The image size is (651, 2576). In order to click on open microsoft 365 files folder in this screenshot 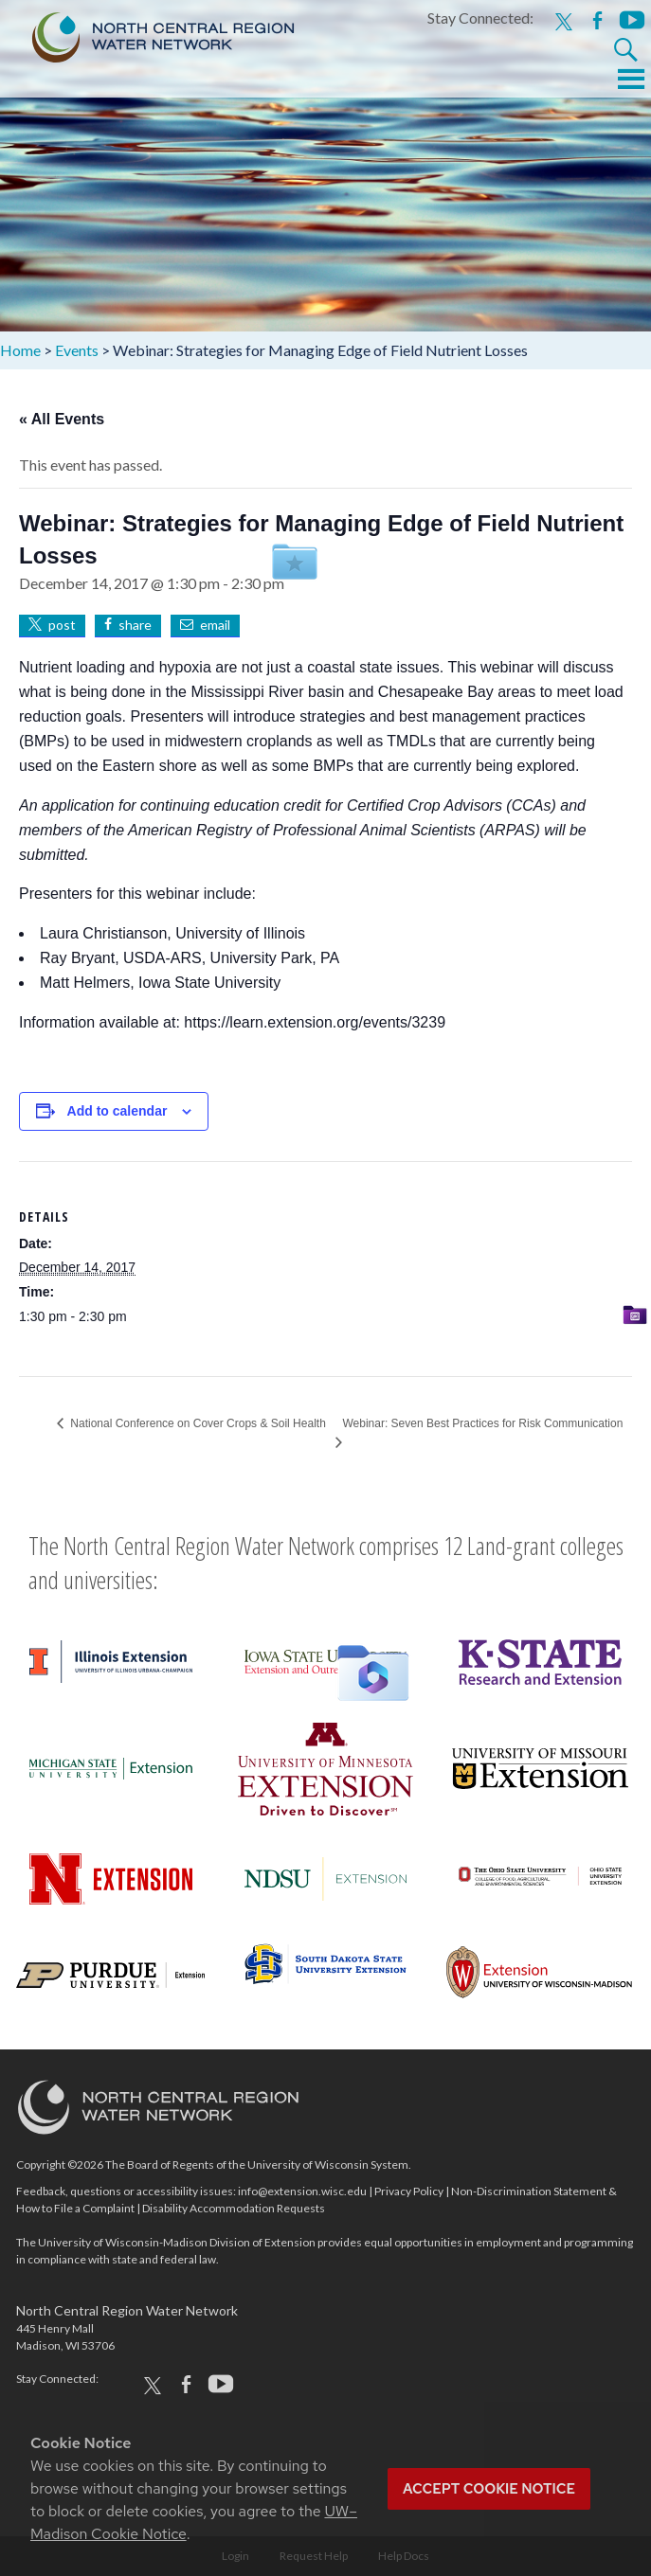, I will do `click(372, 1674)`.